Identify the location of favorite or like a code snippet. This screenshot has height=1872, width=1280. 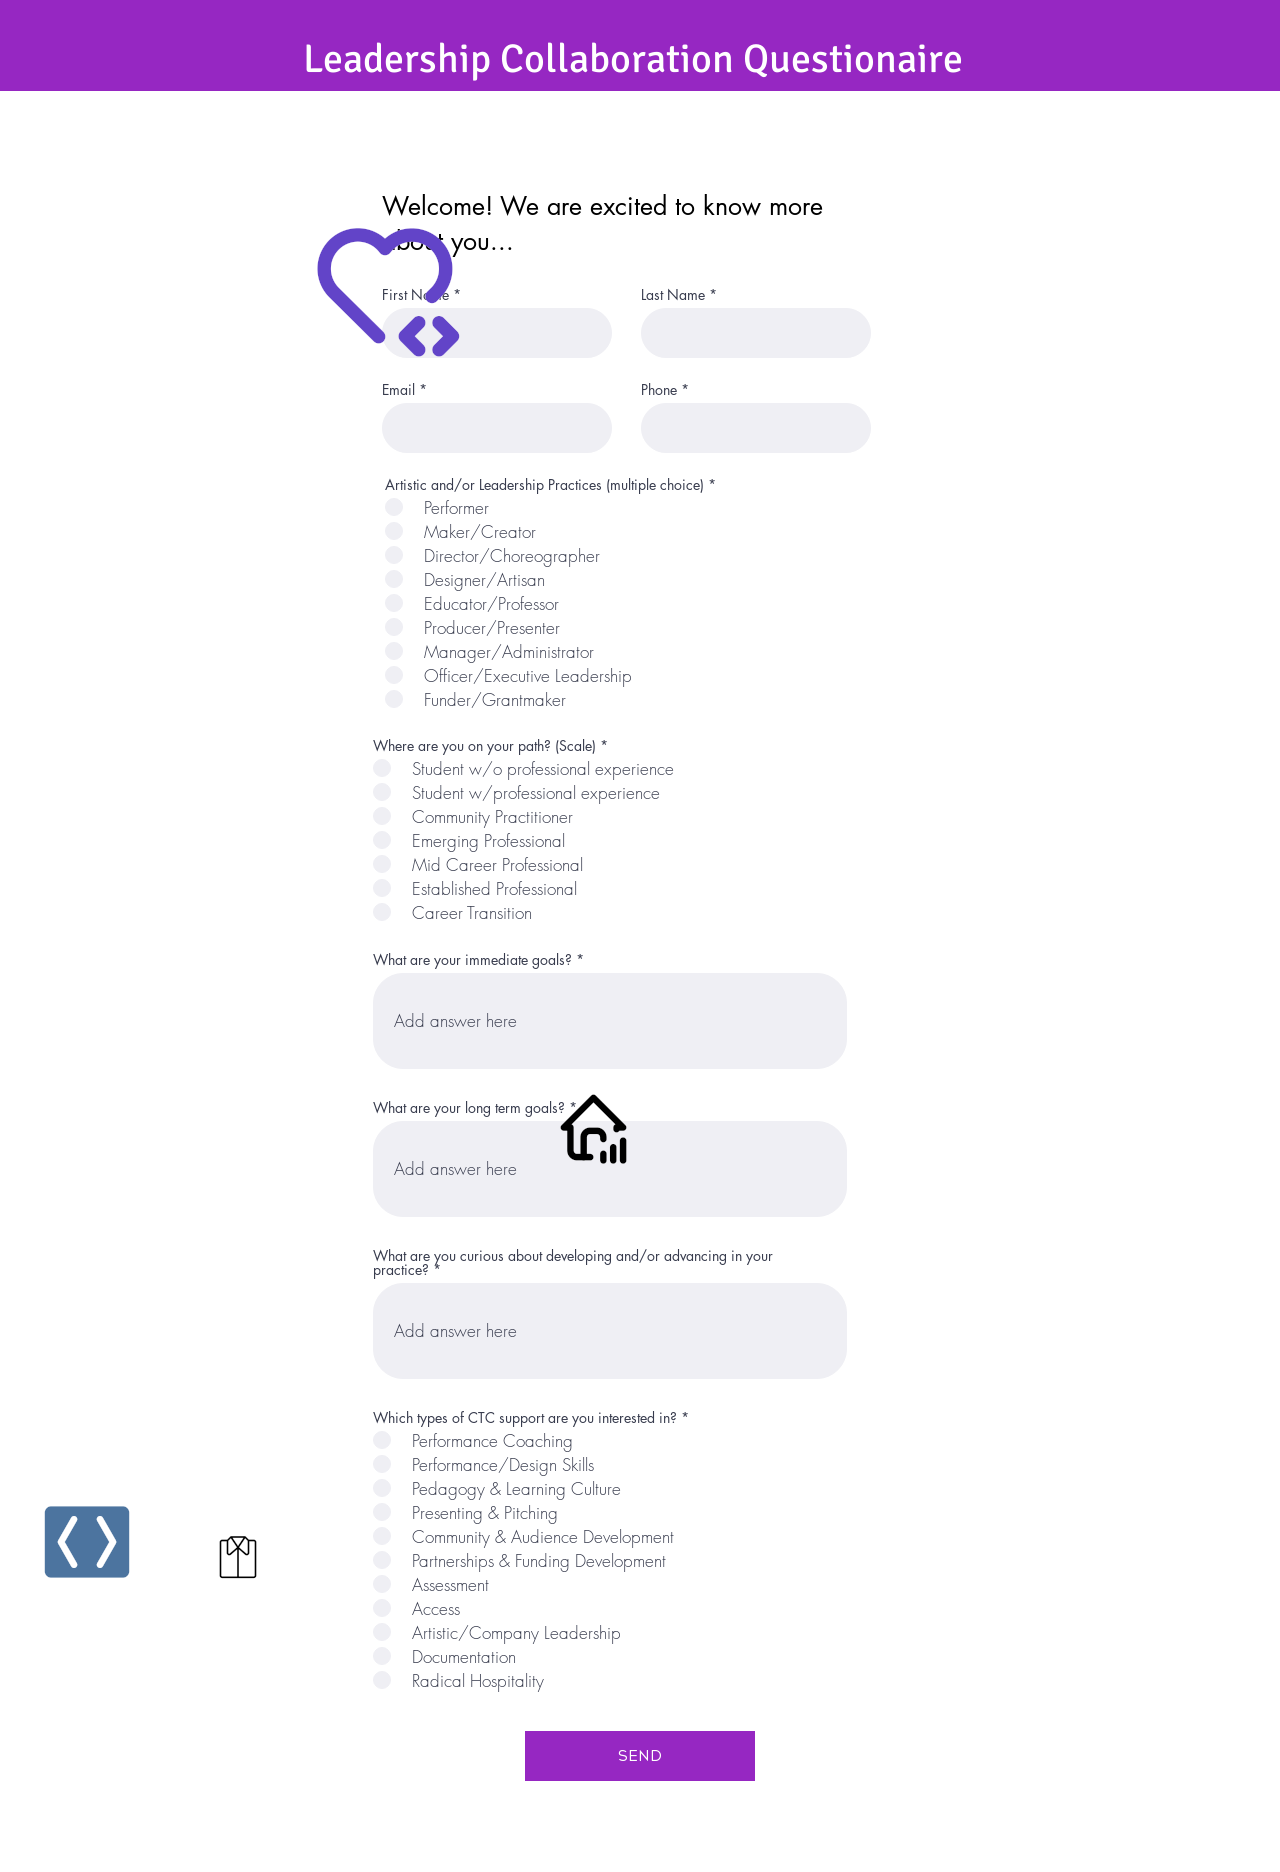
(385, 289).